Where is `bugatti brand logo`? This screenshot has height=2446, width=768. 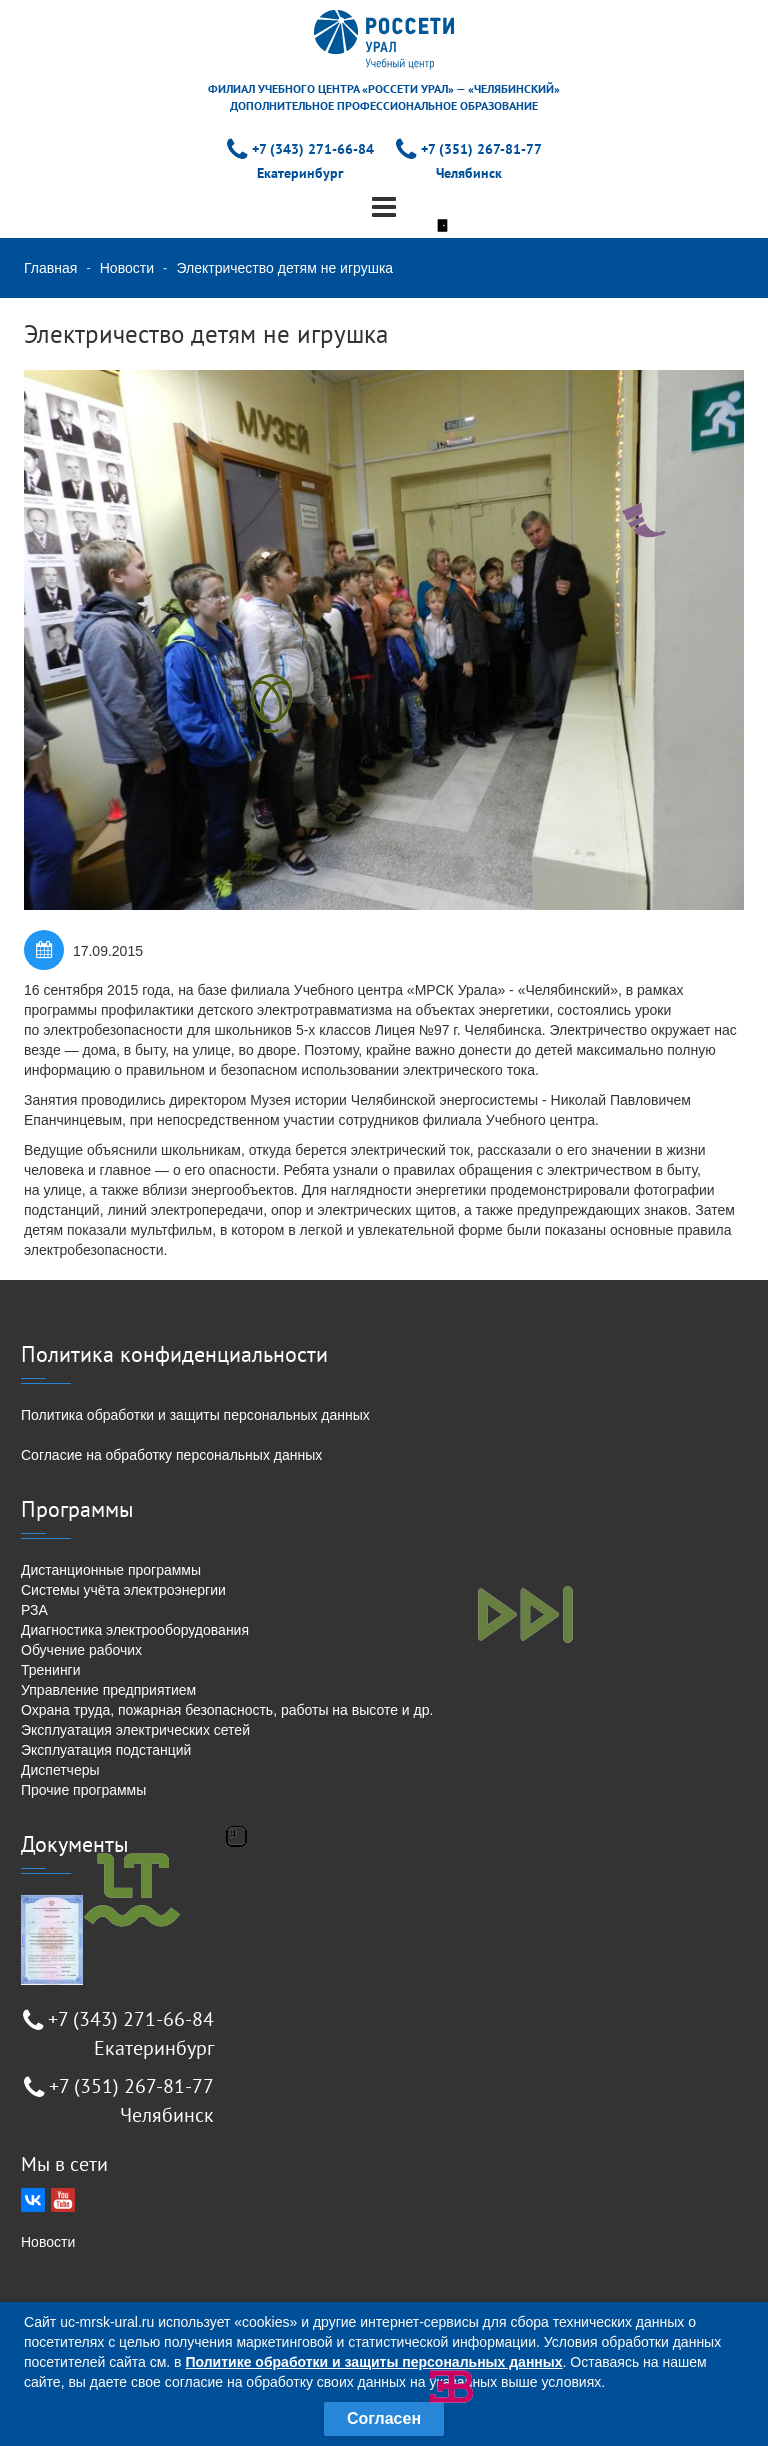
bugatti brand logo is located at coordinates (451, 2386).